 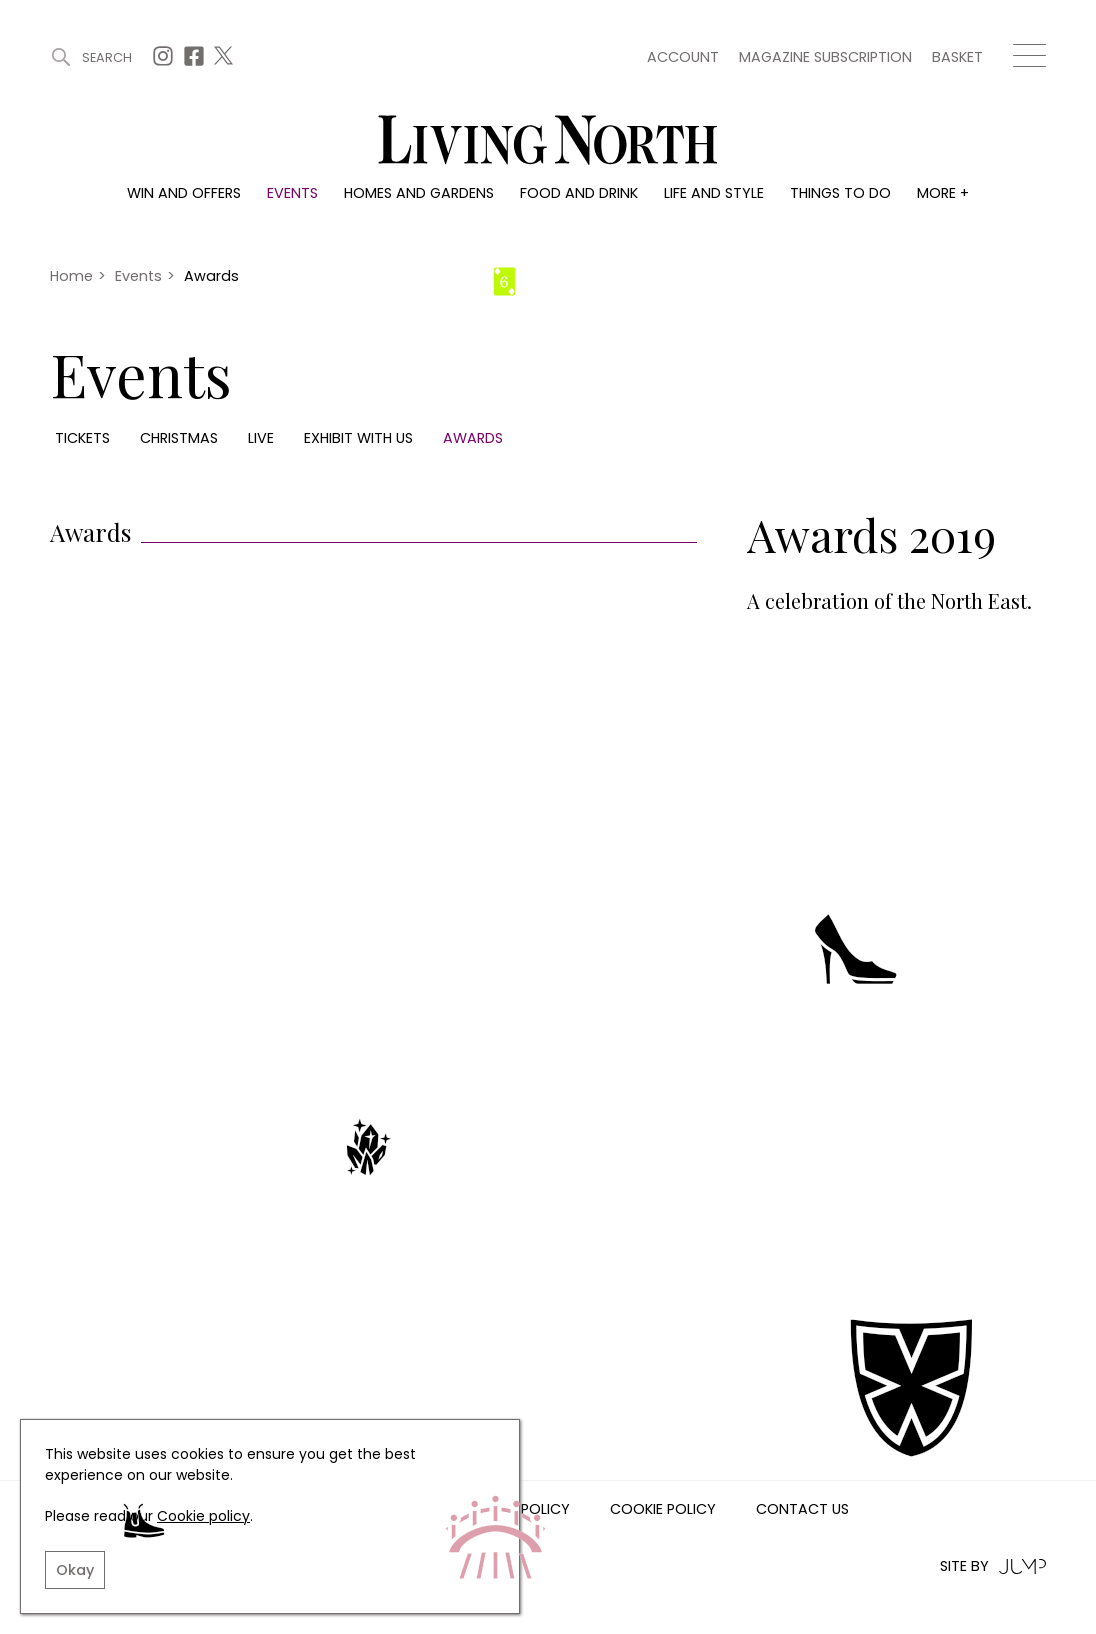 I want to click on view collected minerals or crystals, so click(x=369, y=1147).